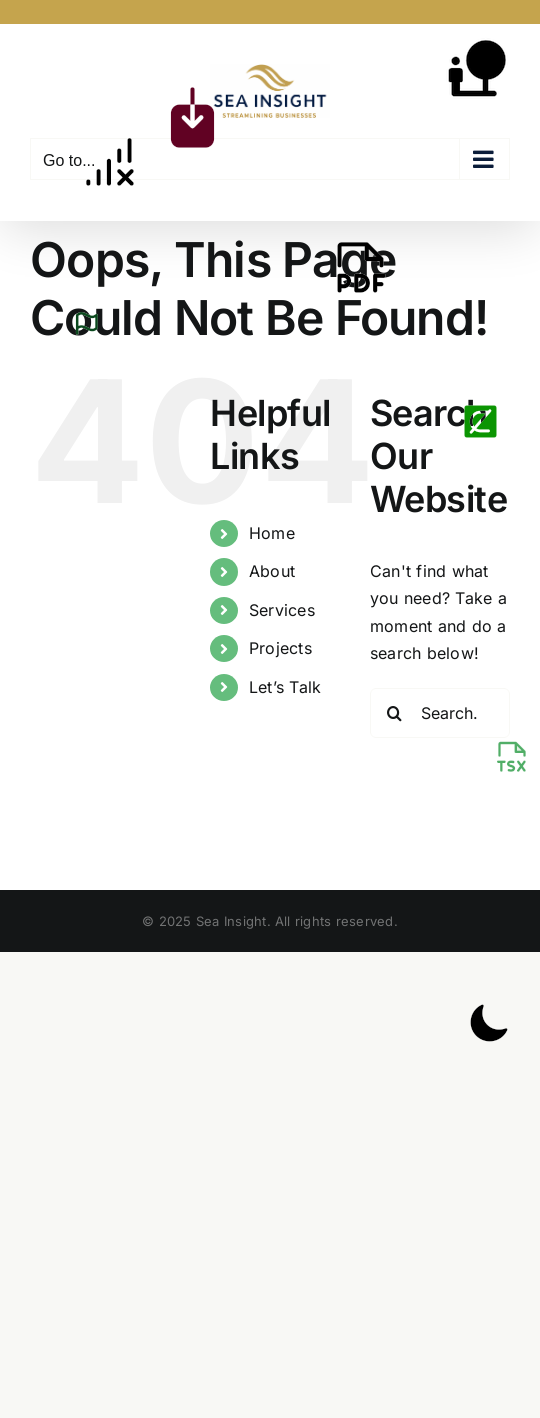 The width and height of the screenshot is (540, 1418). Describe the element at coordinates (480, 421) in the screenshot. I see `indicates a "not subset of" mathematical relationship` at that location.